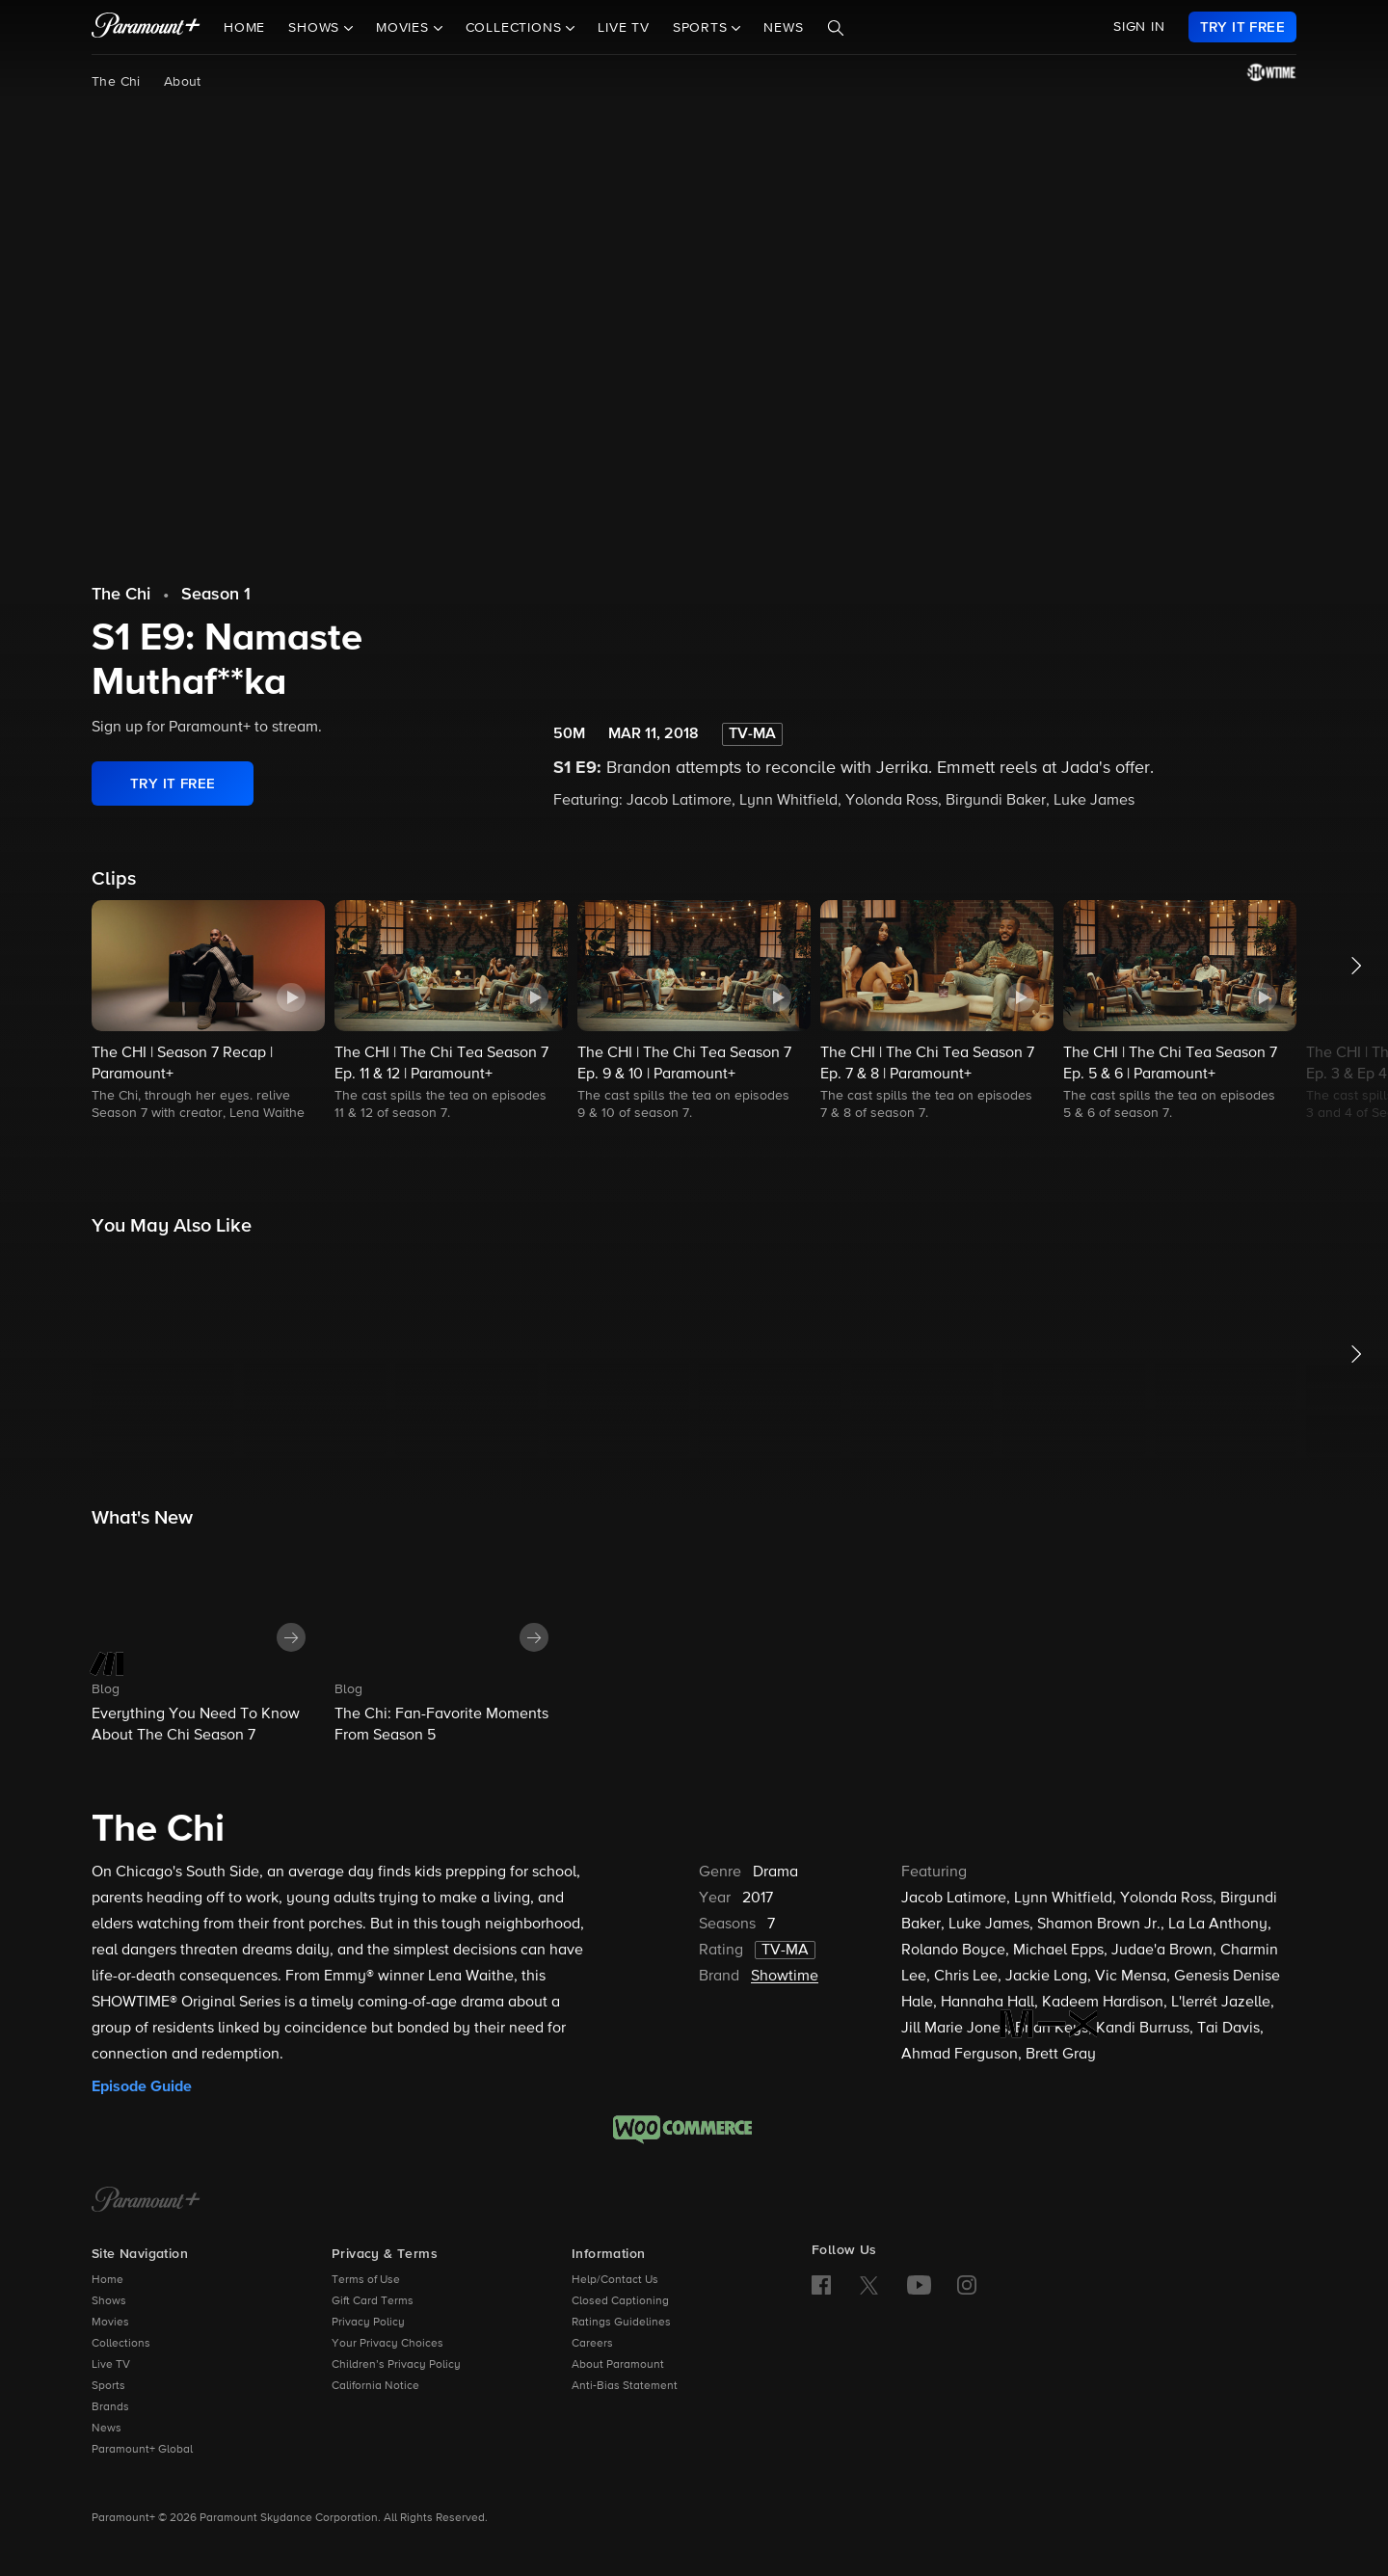 Image resolution: width=1388 pixels, height=2576 pixels. I want to click on access woocommerce store settings, so click(682, 2130).